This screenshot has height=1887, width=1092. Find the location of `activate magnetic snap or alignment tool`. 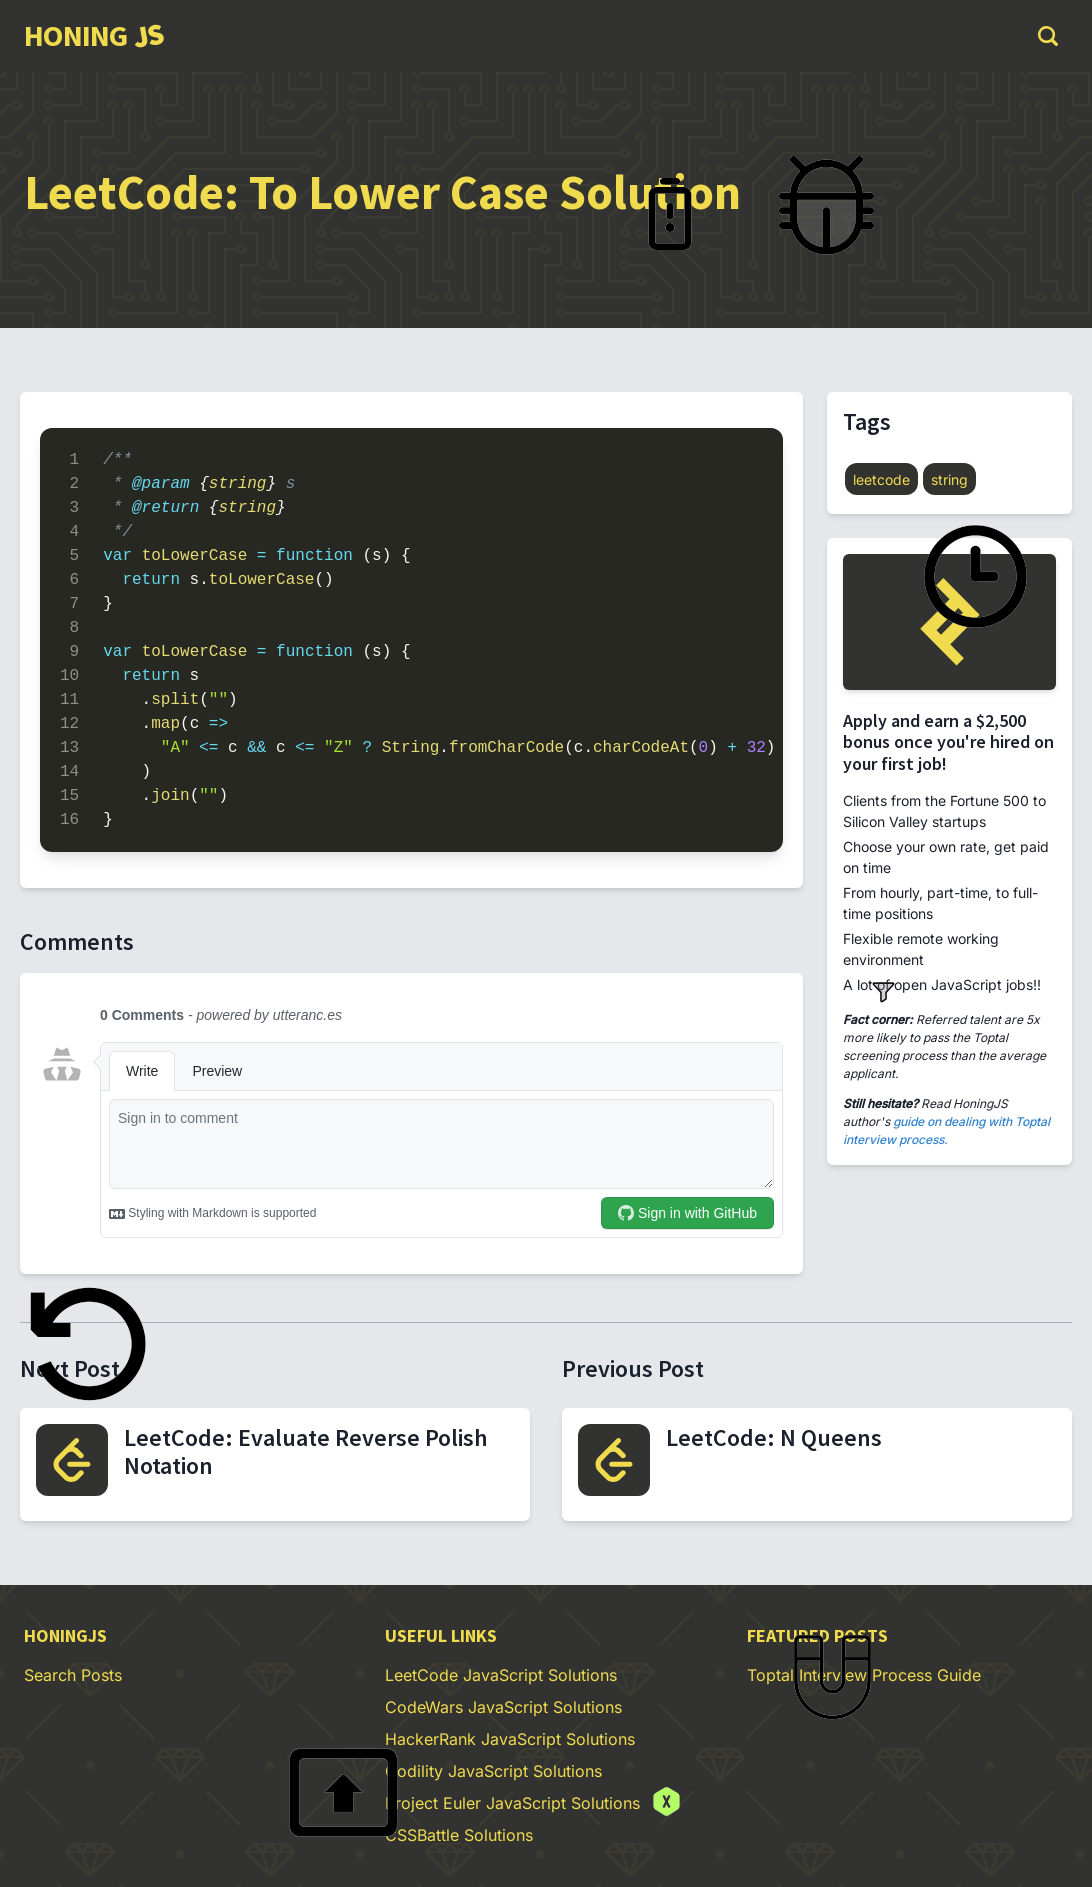

activate magnetic snap or alignment tool is located at coordinates (832, 1673).